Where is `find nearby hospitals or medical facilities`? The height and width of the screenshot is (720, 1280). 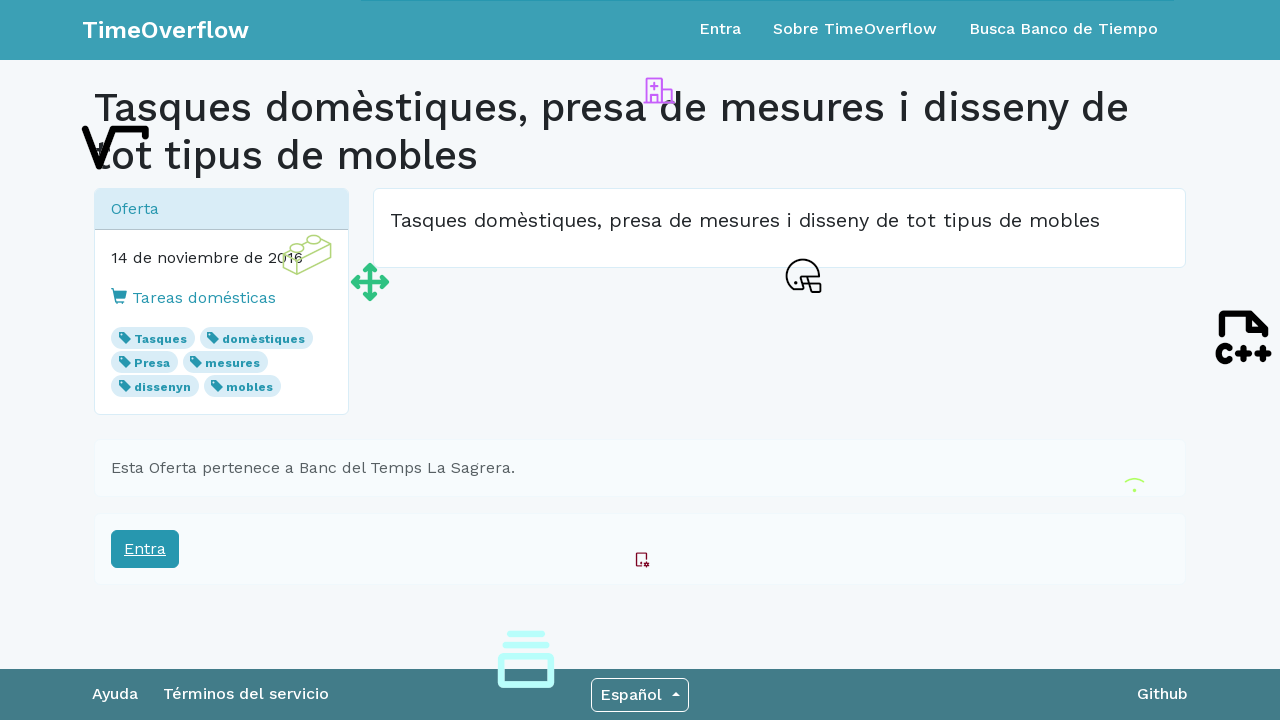 find nearby hospitals or medical facilities is located at coordinates (657, 90).